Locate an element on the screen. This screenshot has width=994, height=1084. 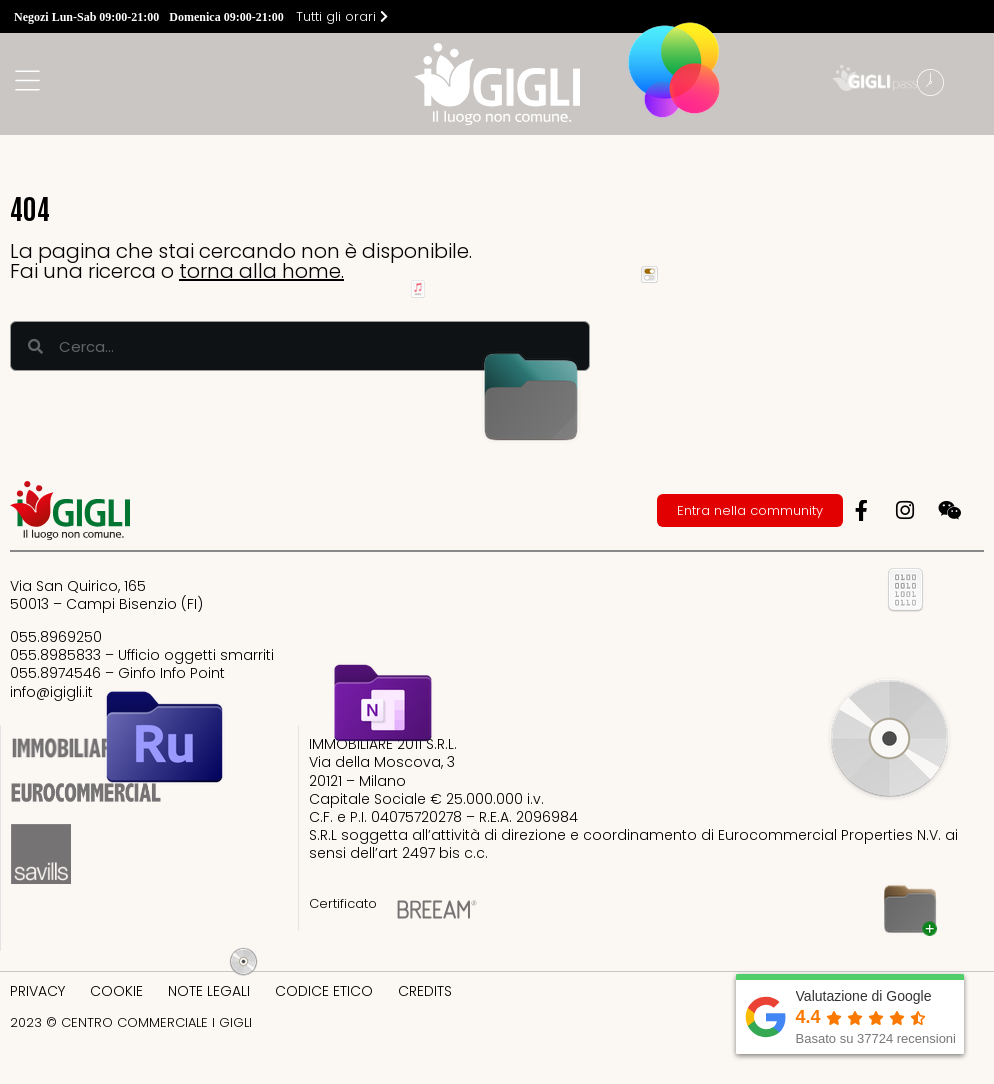
create a new folder is located at coordinates (910, 909).